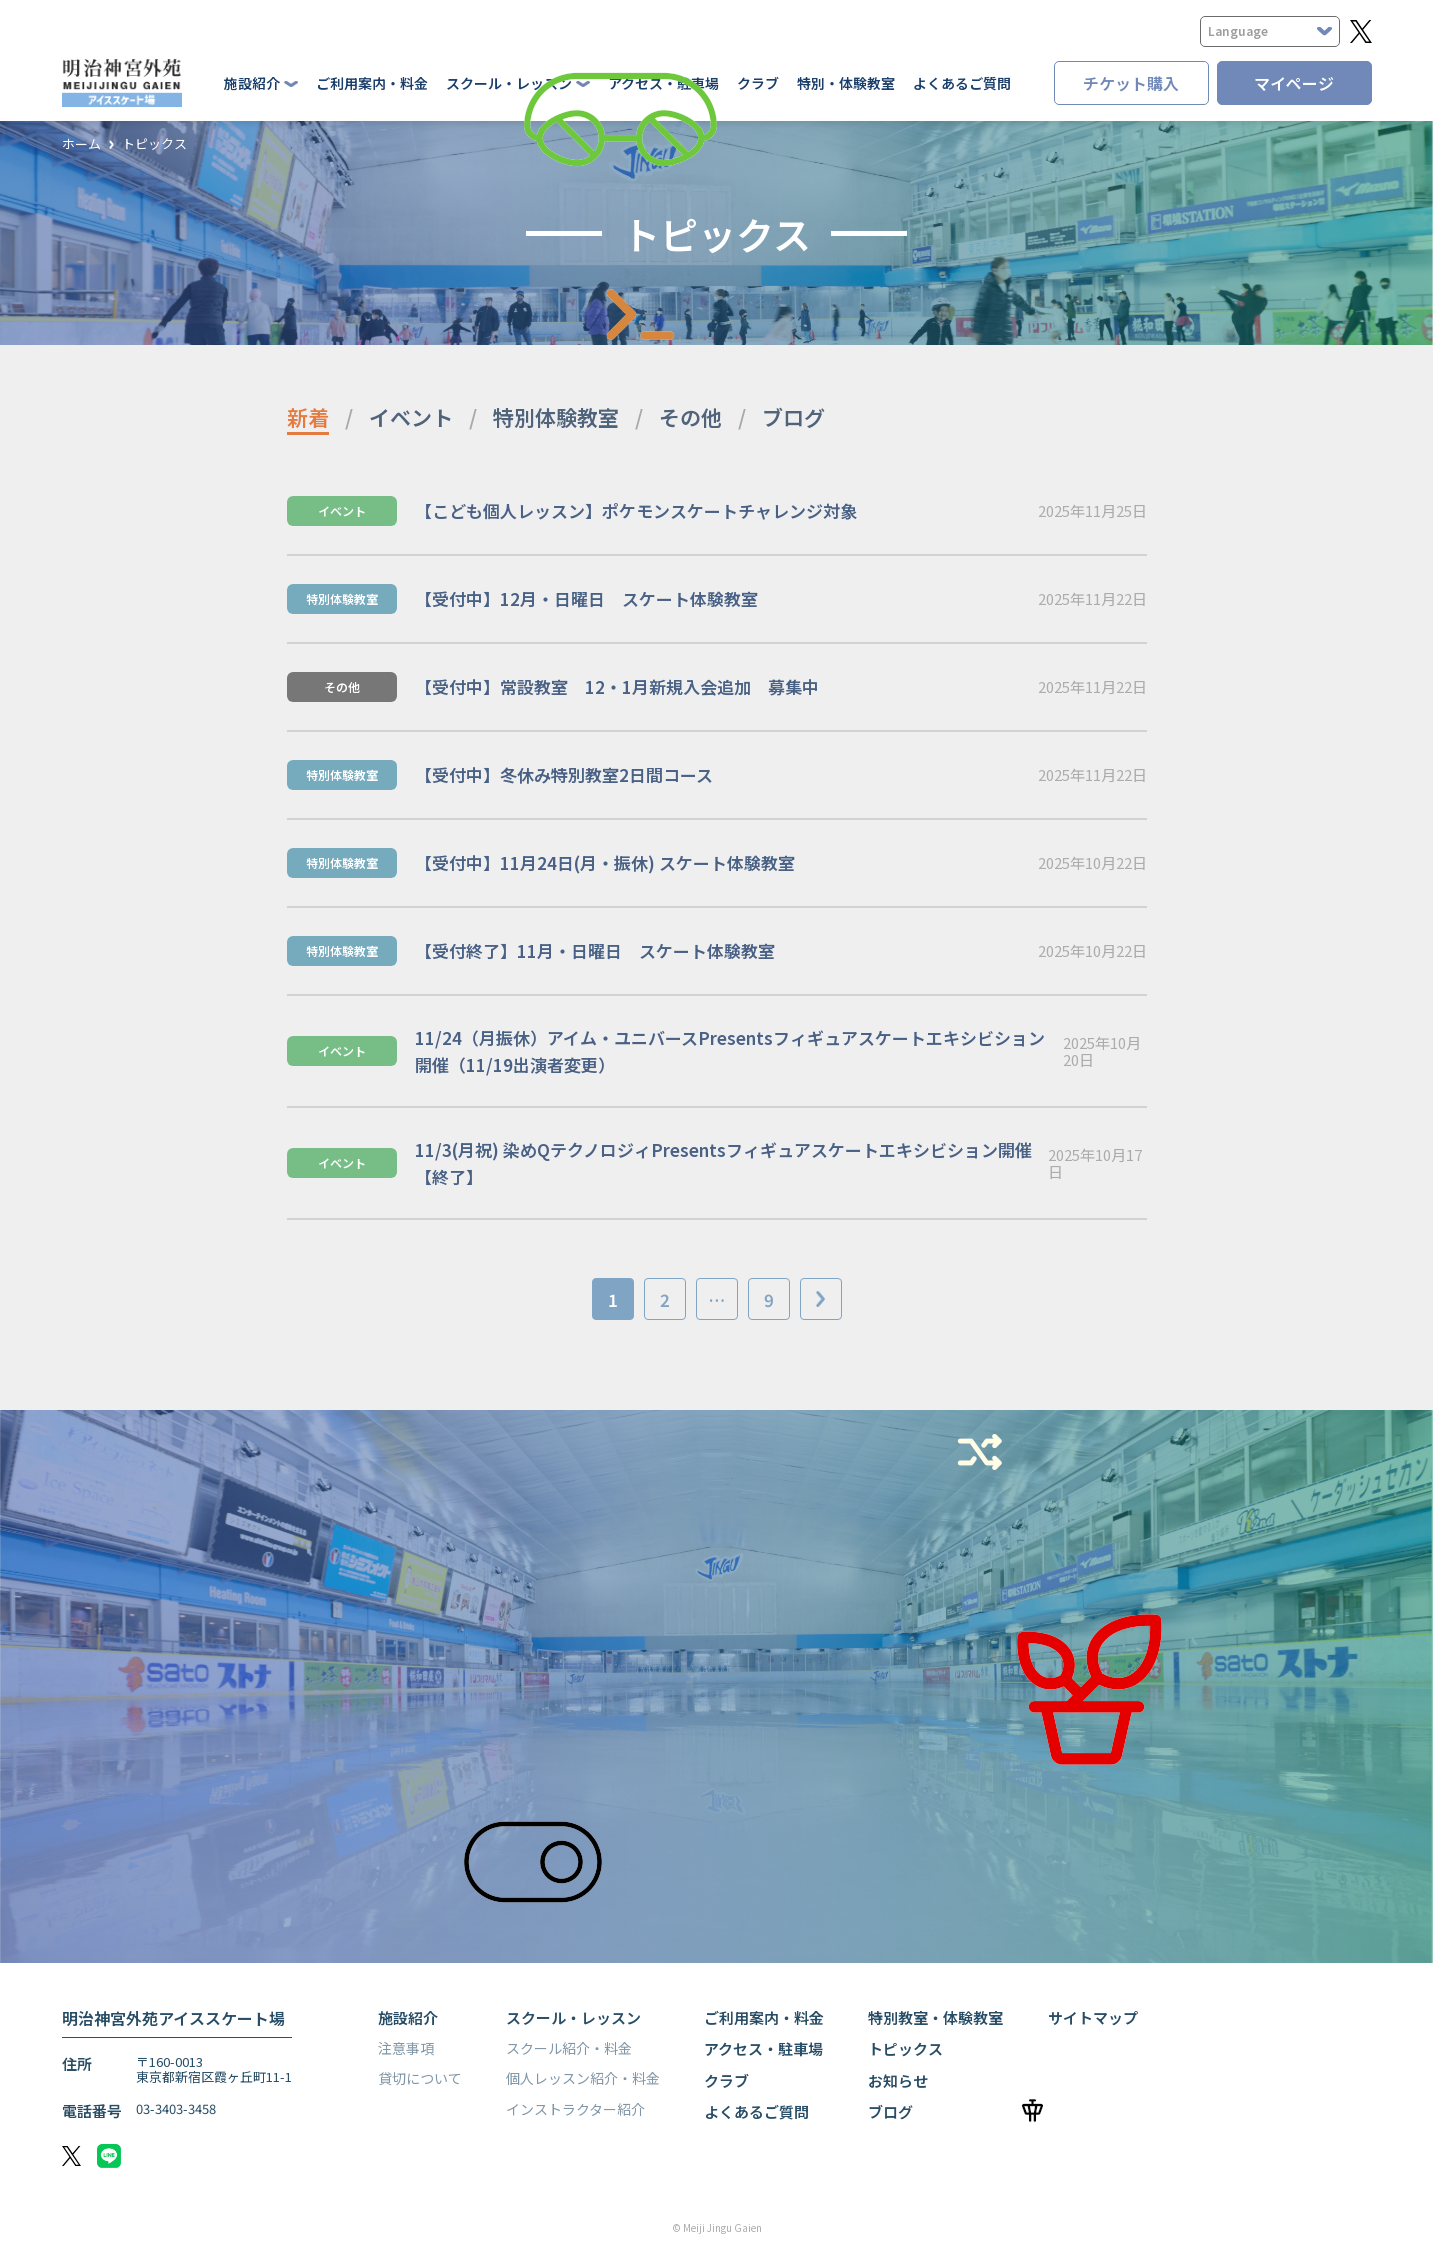 This screenshot has width=1433, height=2267. Describe the element at coordinates (979, 1452) in the screenshot. I see `shuffle or randomize playlist order` at that location.